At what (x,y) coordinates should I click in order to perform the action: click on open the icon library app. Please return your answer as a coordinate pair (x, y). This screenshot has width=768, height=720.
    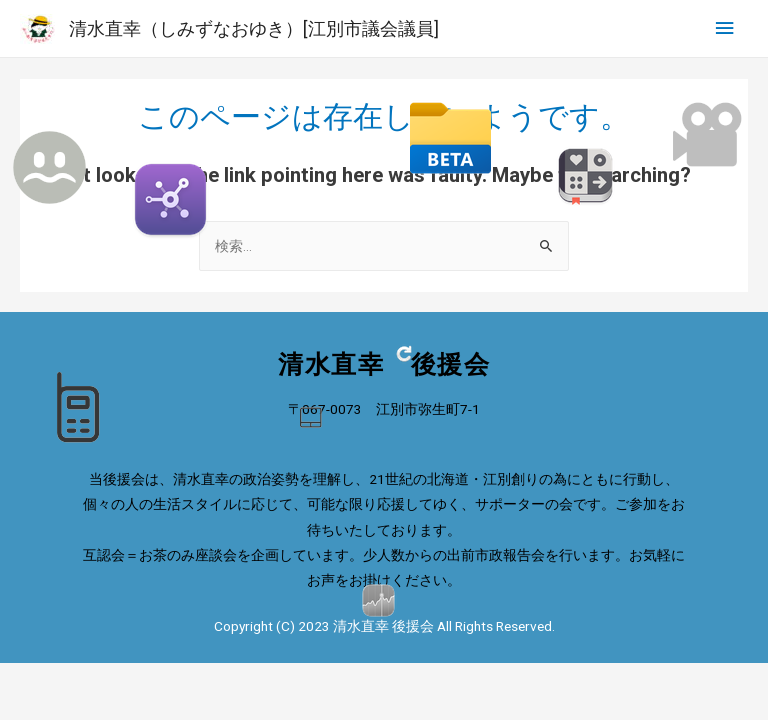
    Looking at the image, I should click on (585, 175).